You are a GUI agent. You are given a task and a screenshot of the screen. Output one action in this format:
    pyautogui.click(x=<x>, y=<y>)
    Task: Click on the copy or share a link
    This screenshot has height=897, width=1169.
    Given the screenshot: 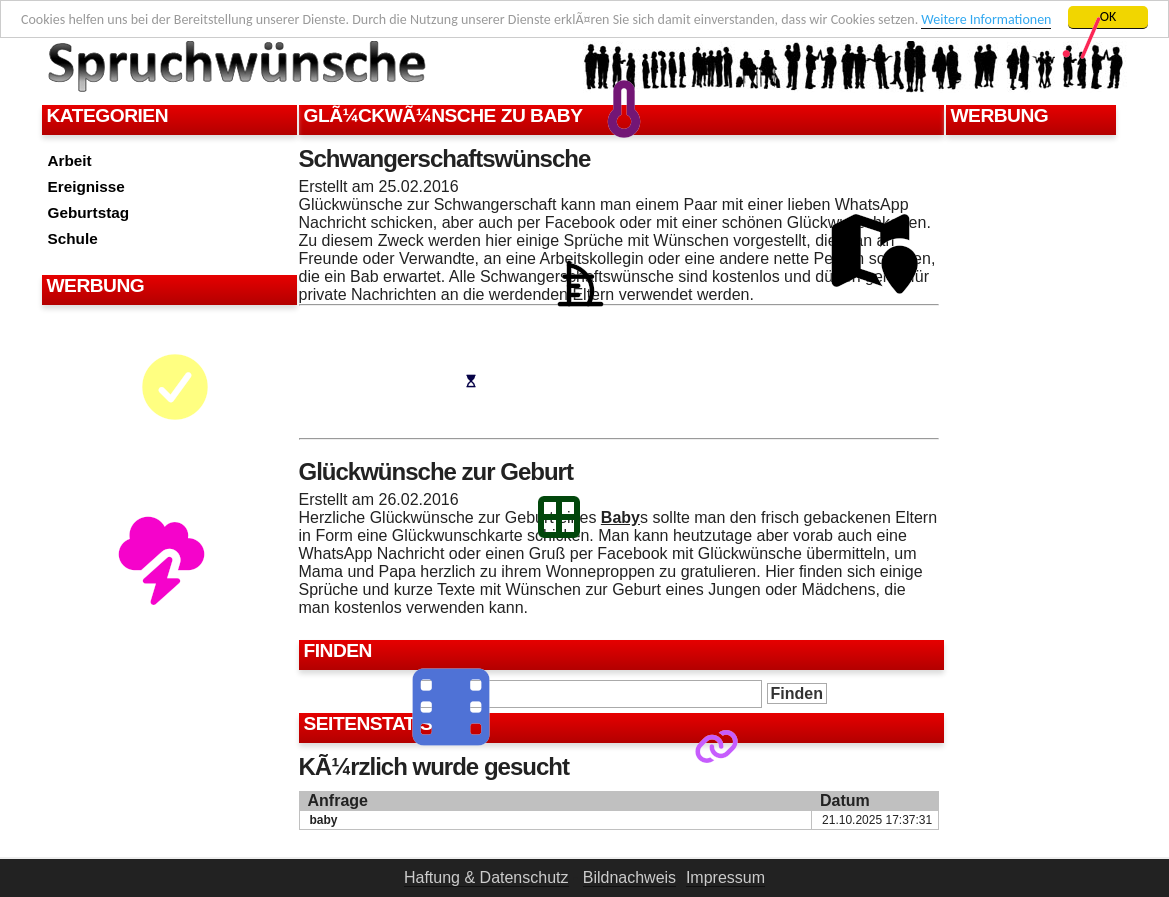 What is the action you would take?
    pyautogui.click(x=716, y=746)
    